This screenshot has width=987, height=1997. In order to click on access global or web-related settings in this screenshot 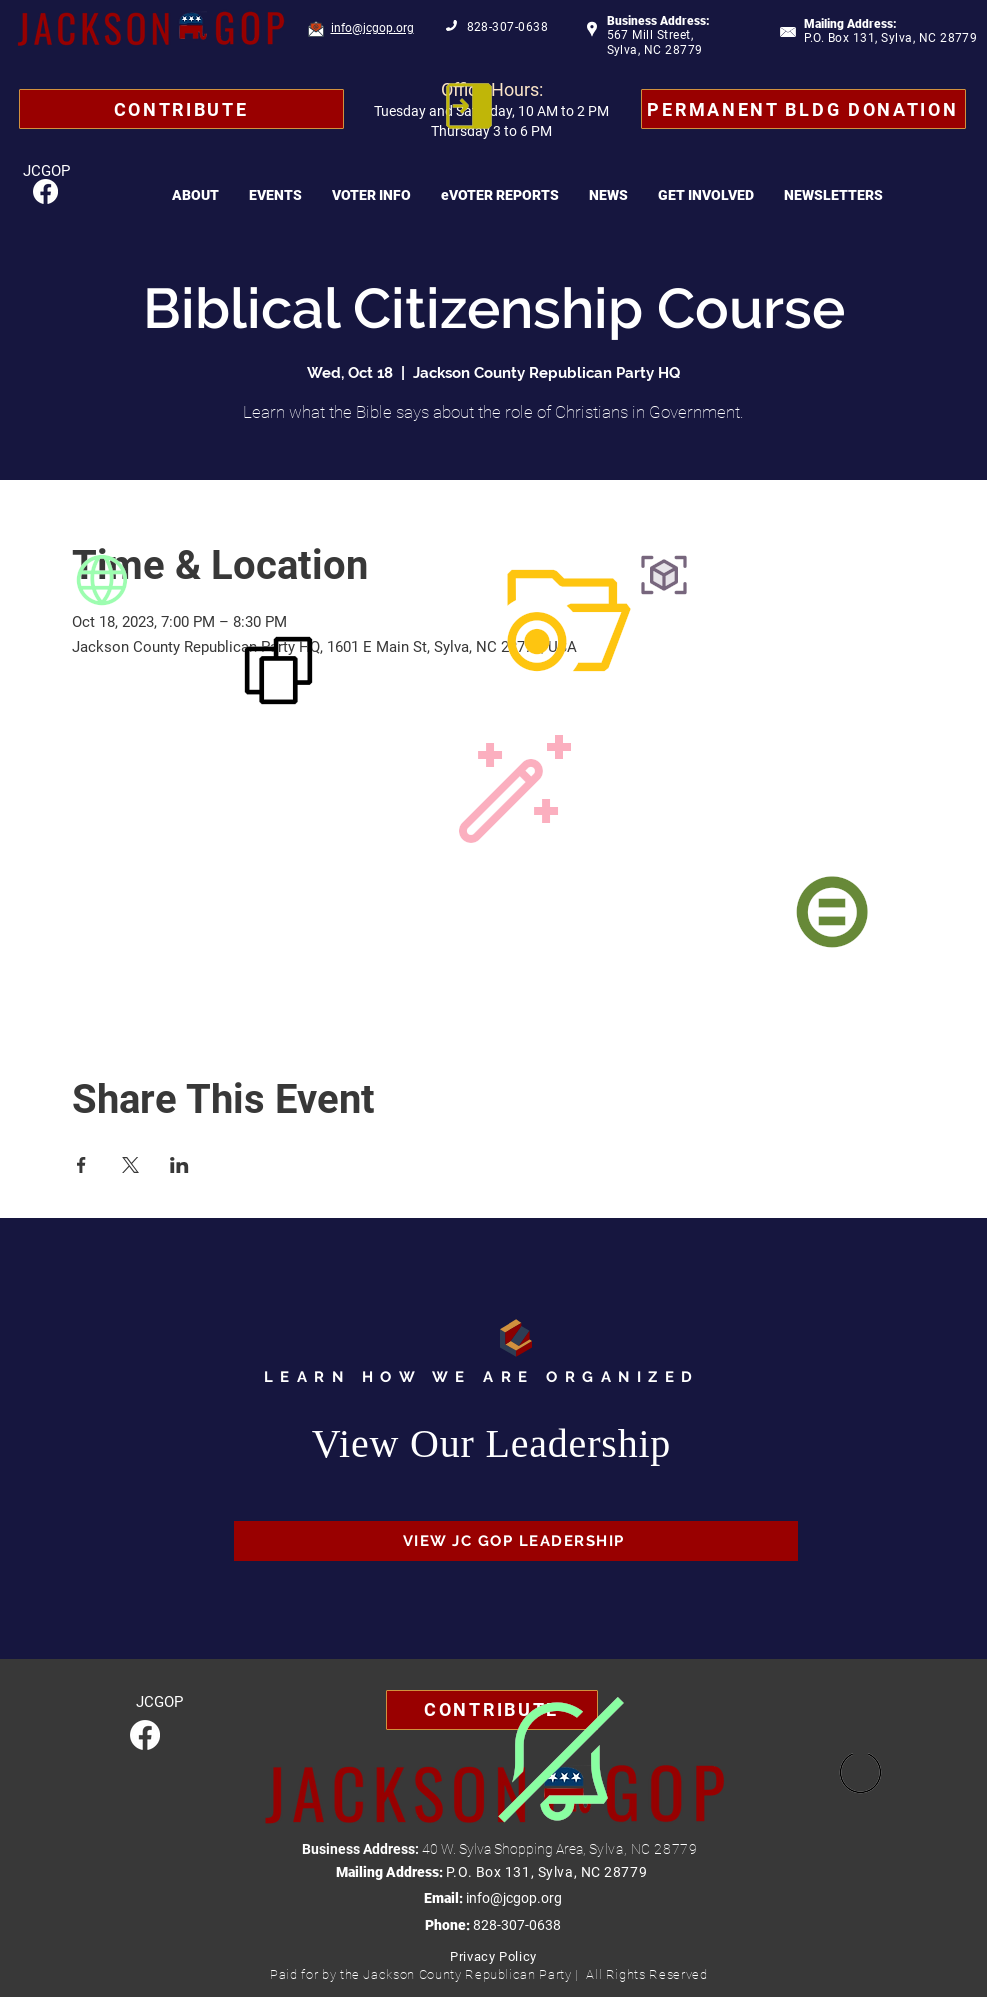, I will do `click(100, 582)`.